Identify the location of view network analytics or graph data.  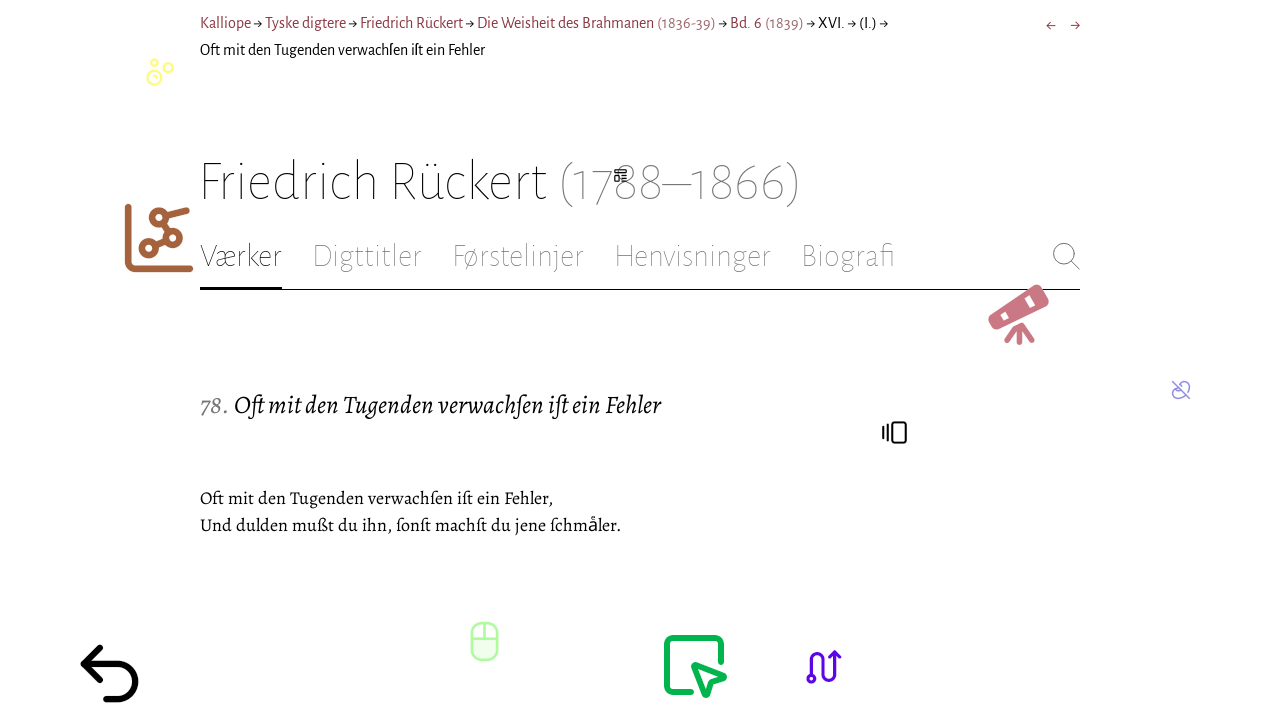
(159, 238).